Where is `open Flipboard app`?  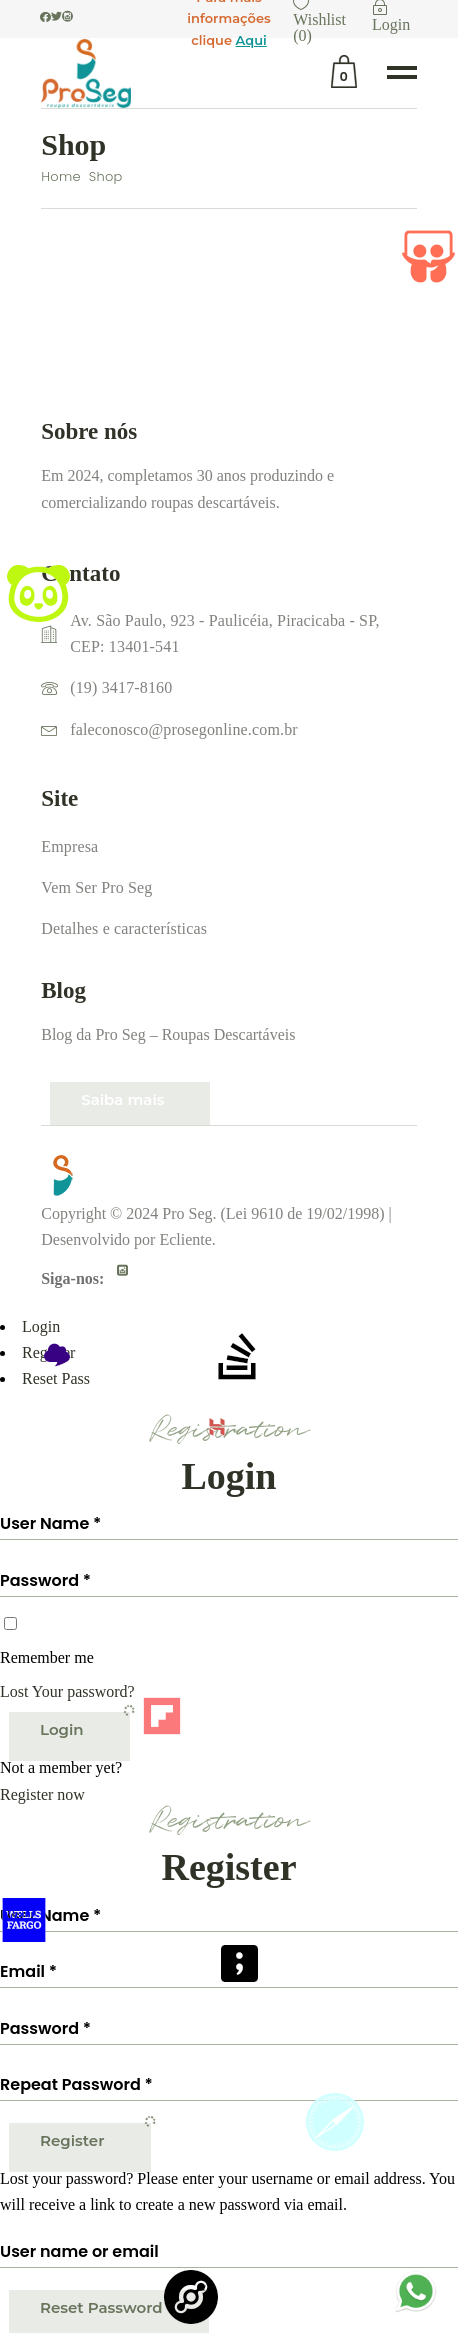
open Flipboard app is located at coordinates (162, 1716).